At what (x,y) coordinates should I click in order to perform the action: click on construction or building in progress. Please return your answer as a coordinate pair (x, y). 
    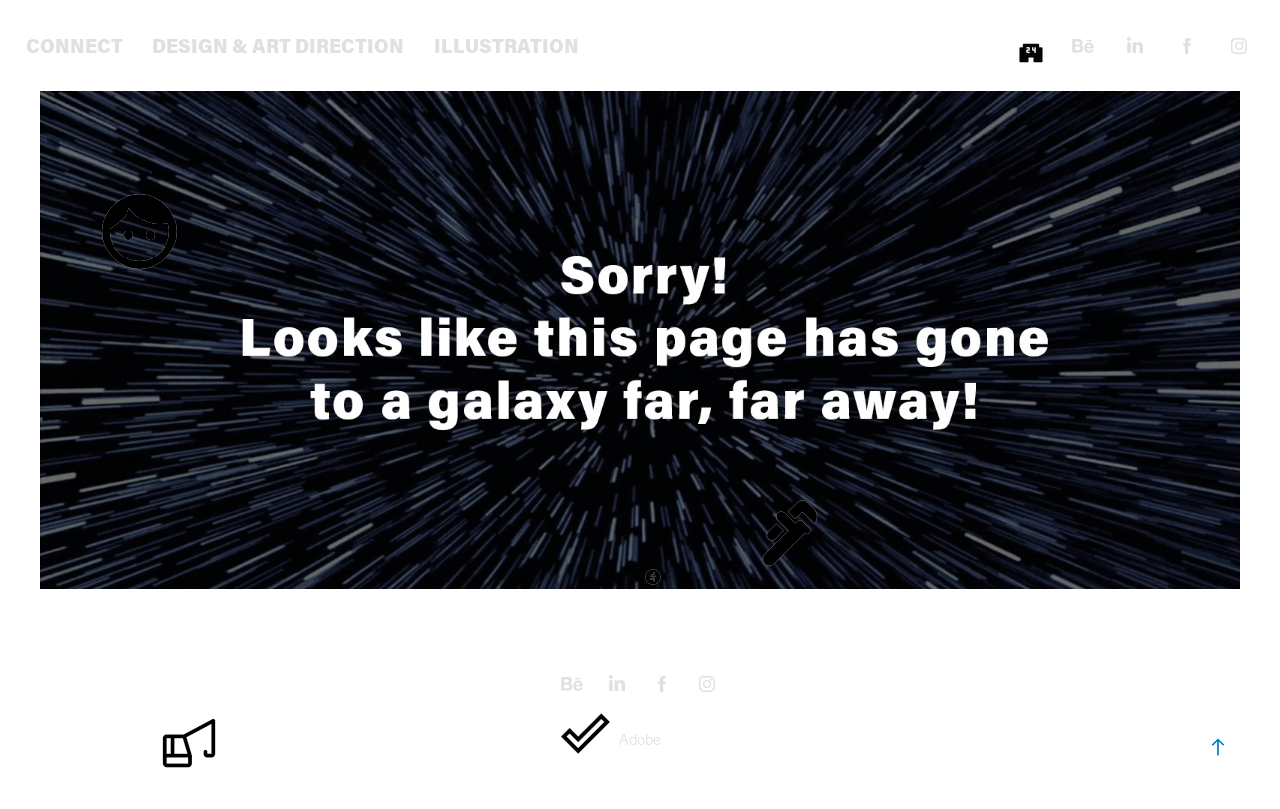
    Looking at the image, I should click on (190, 746).